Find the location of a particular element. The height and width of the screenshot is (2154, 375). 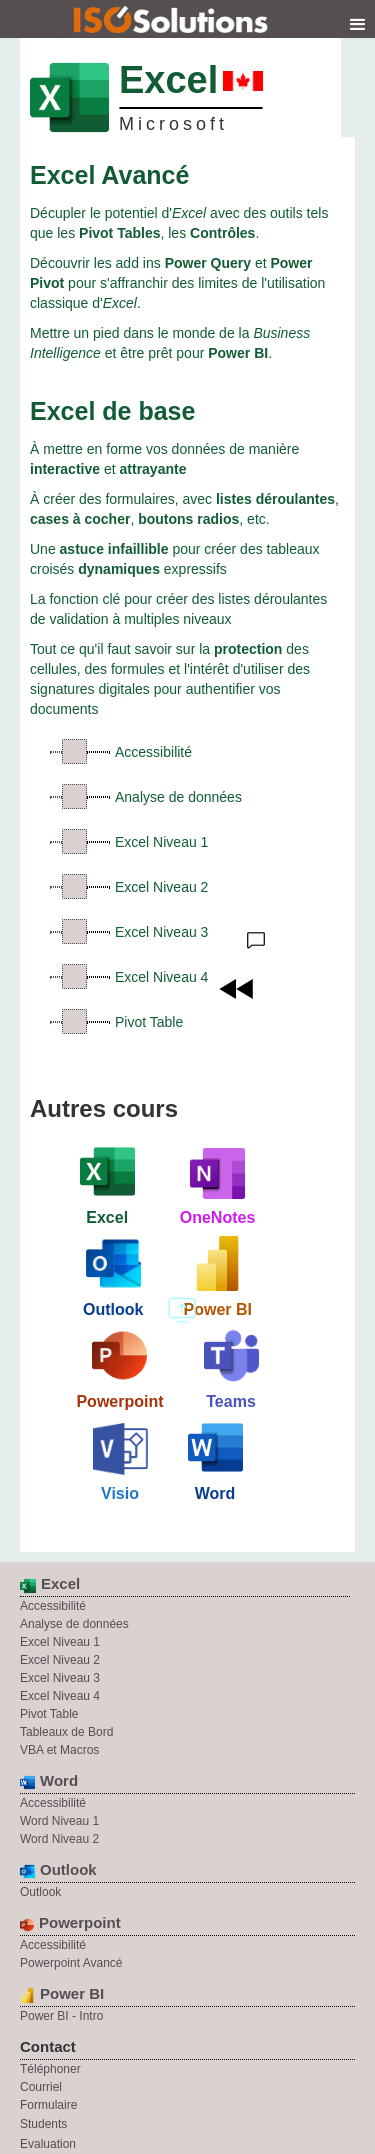

upload file to display or screen is located at coordinates (182, 1309).